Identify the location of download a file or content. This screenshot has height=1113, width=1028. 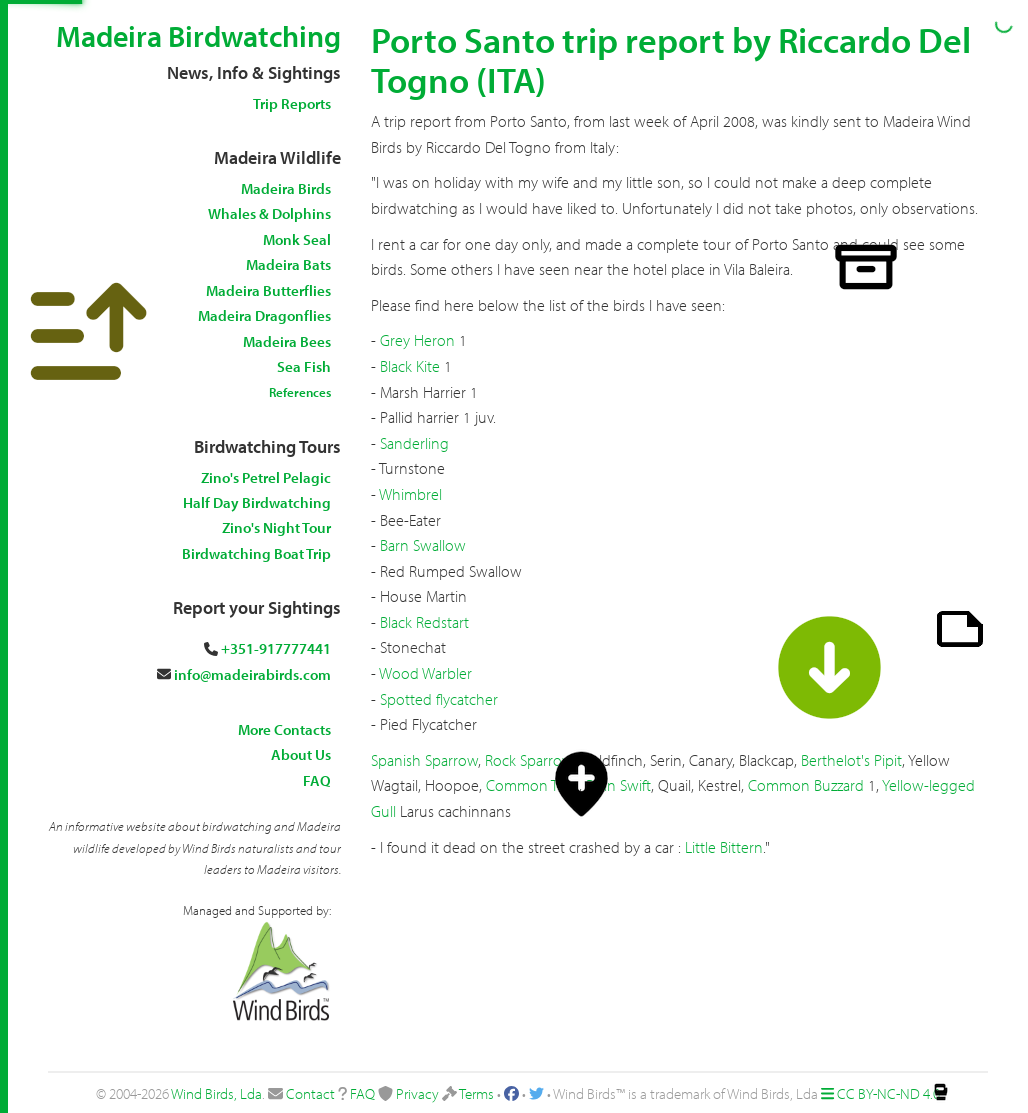
(829, 667).